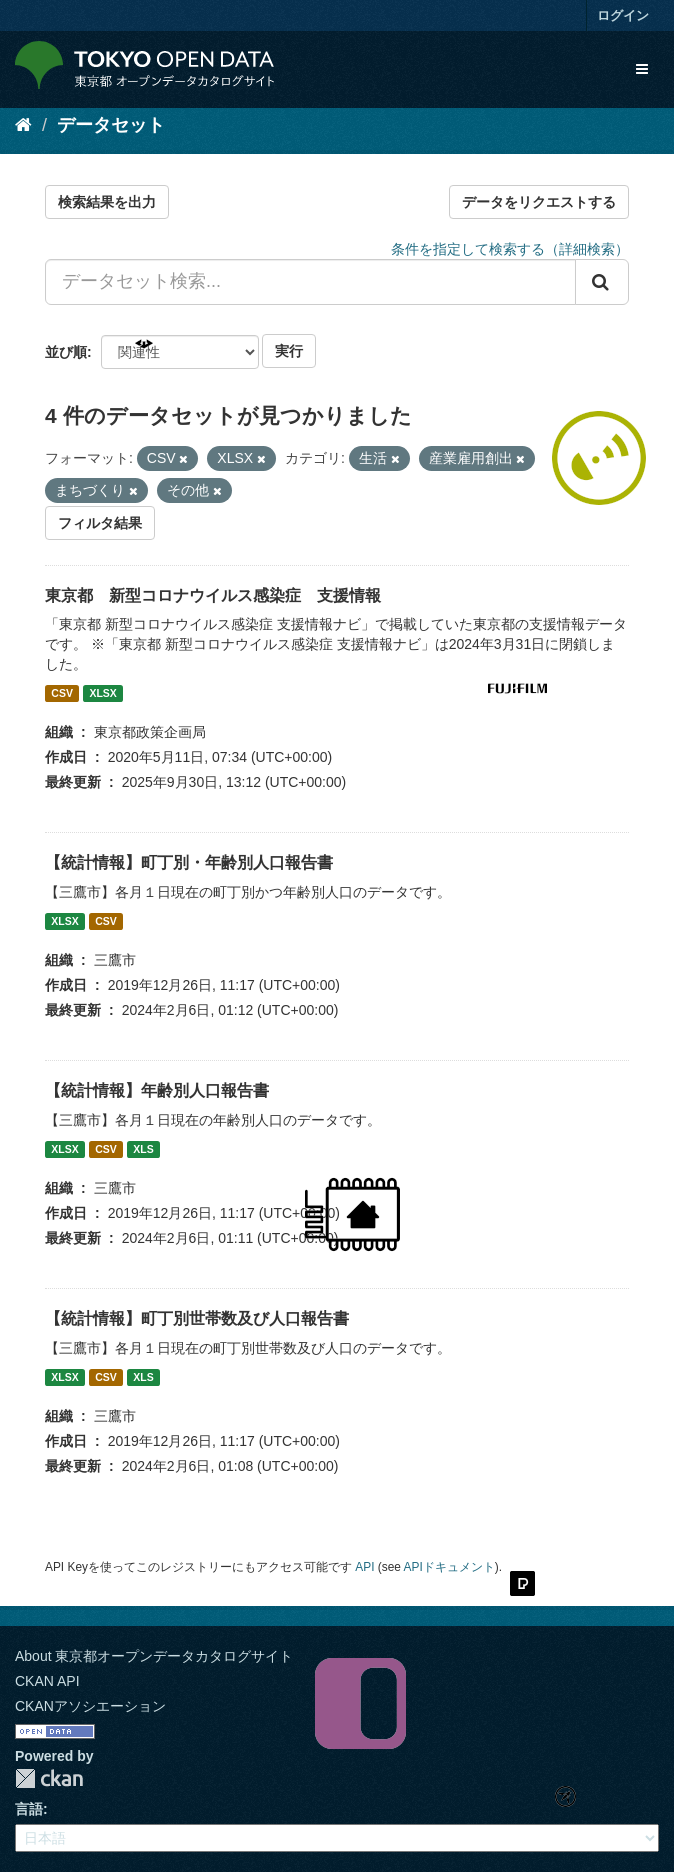  Describe the element at coordinates (352, 1214) in the screenshot. I see `open esphome home automation settings` at that location.